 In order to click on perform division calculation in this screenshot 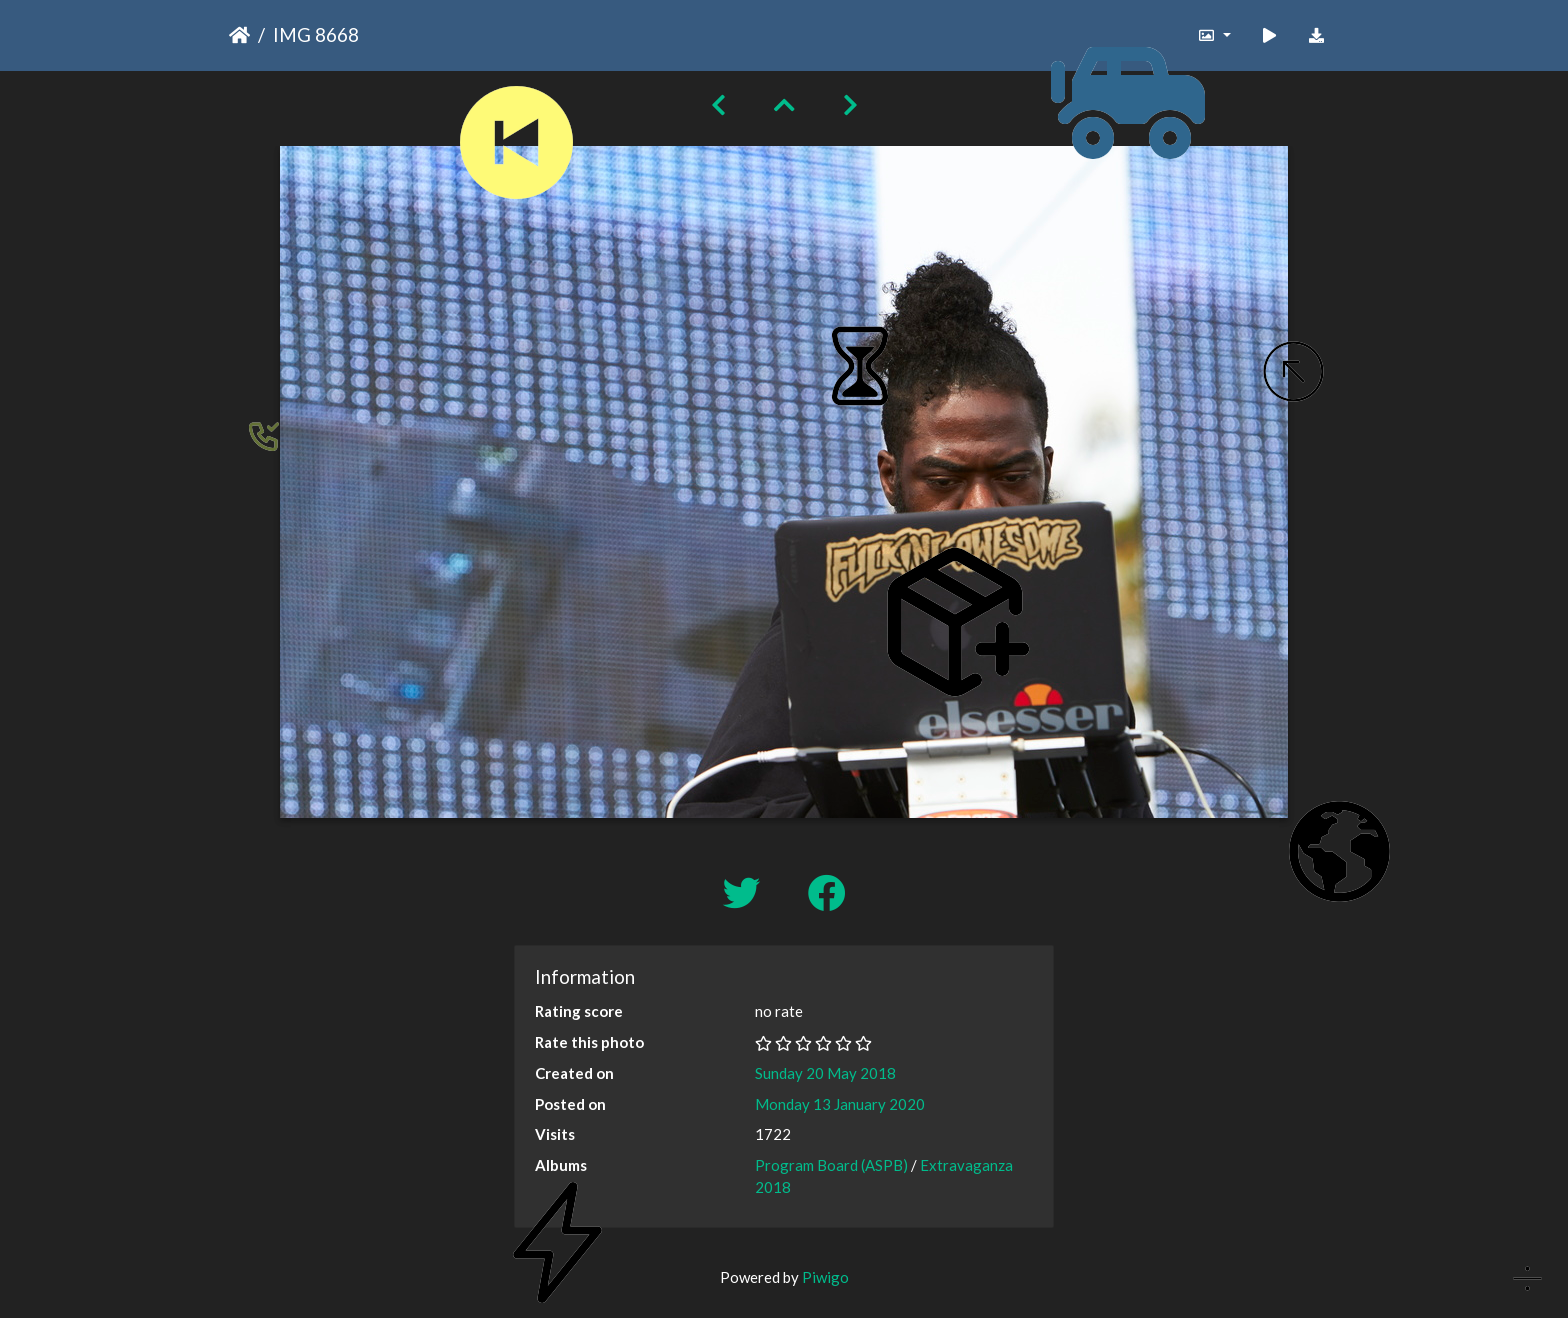, I will do `click(1527, 1278)`.